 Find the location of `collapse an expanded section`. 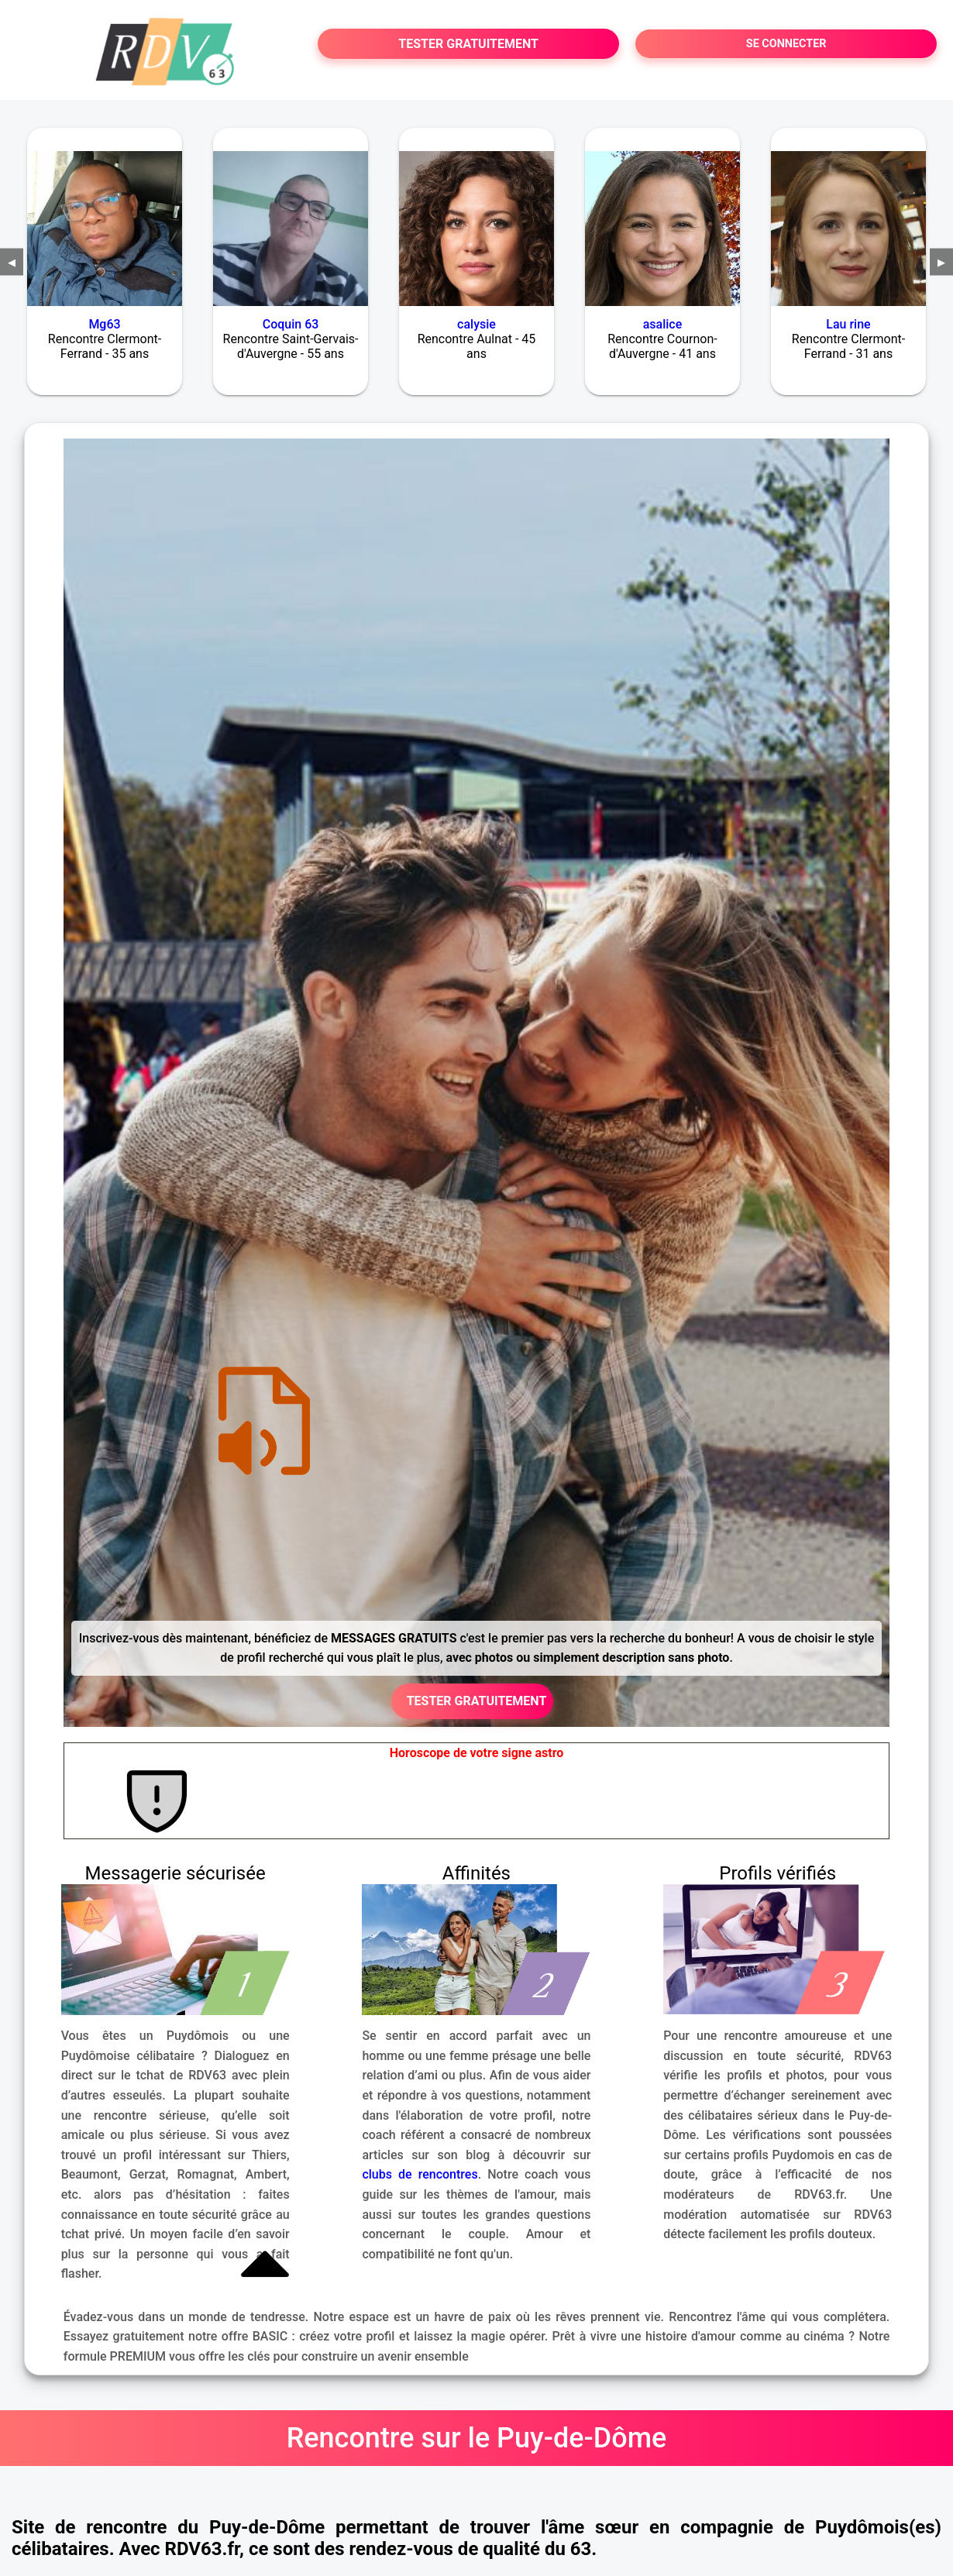

collapse an expanded section is located at coordinates (265, 2266).